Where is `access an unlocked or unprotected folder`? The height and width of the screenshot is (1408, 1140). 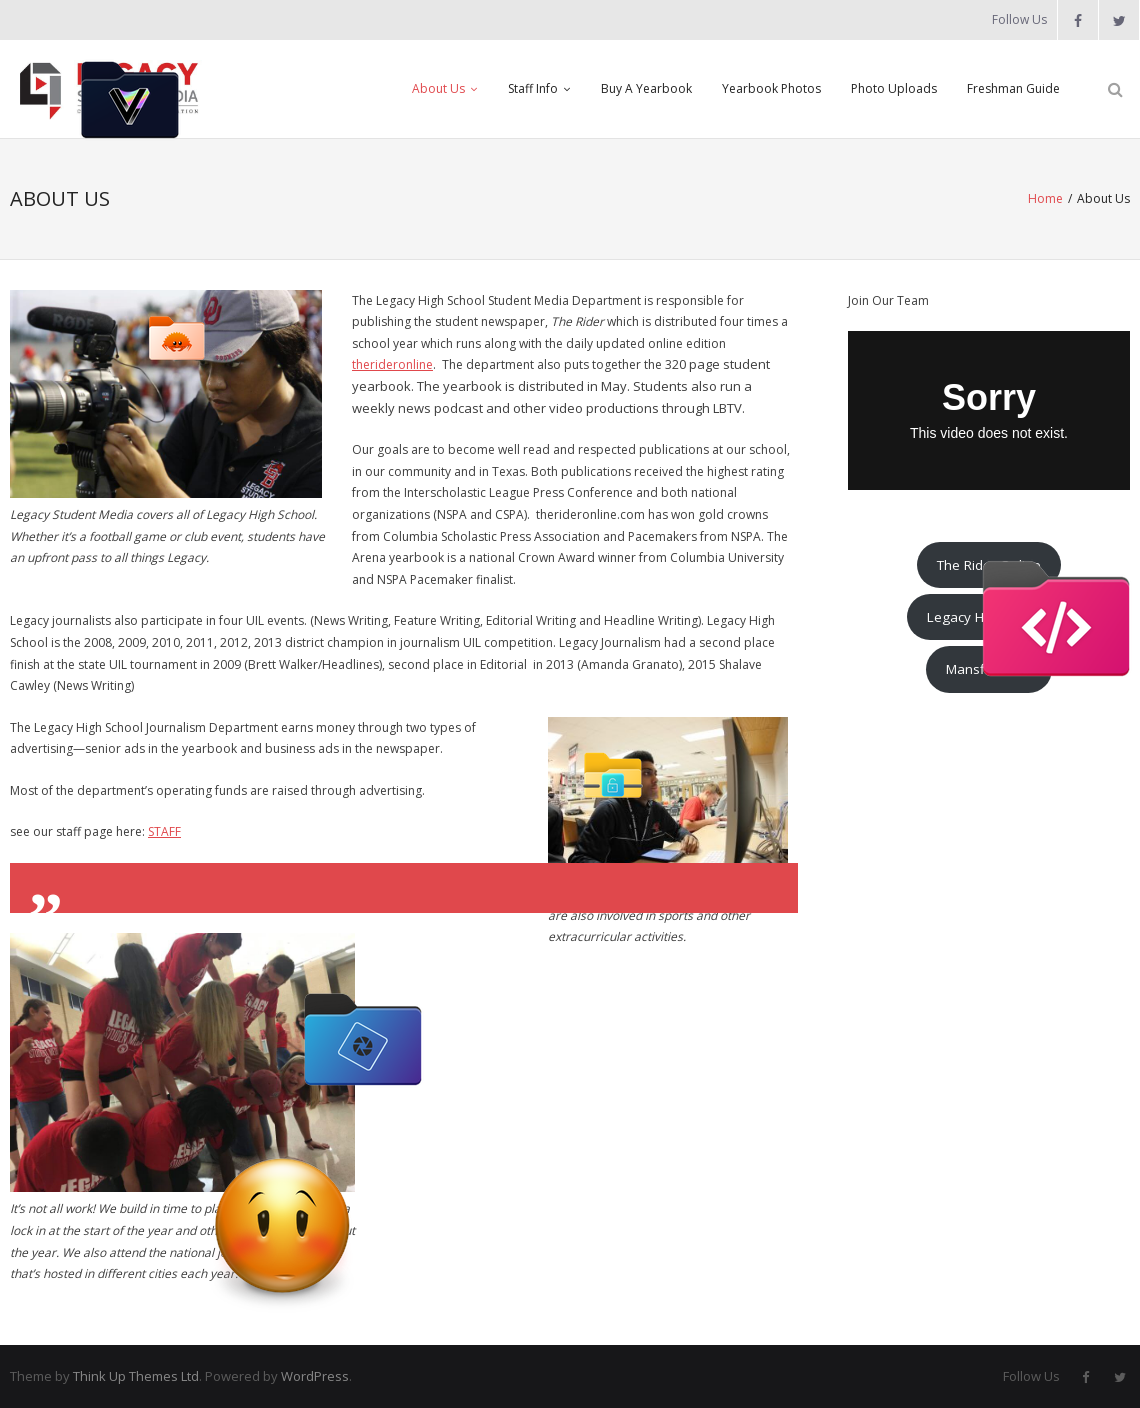 access an unlocked or unprotected folder is located at coordinates (612, 776).